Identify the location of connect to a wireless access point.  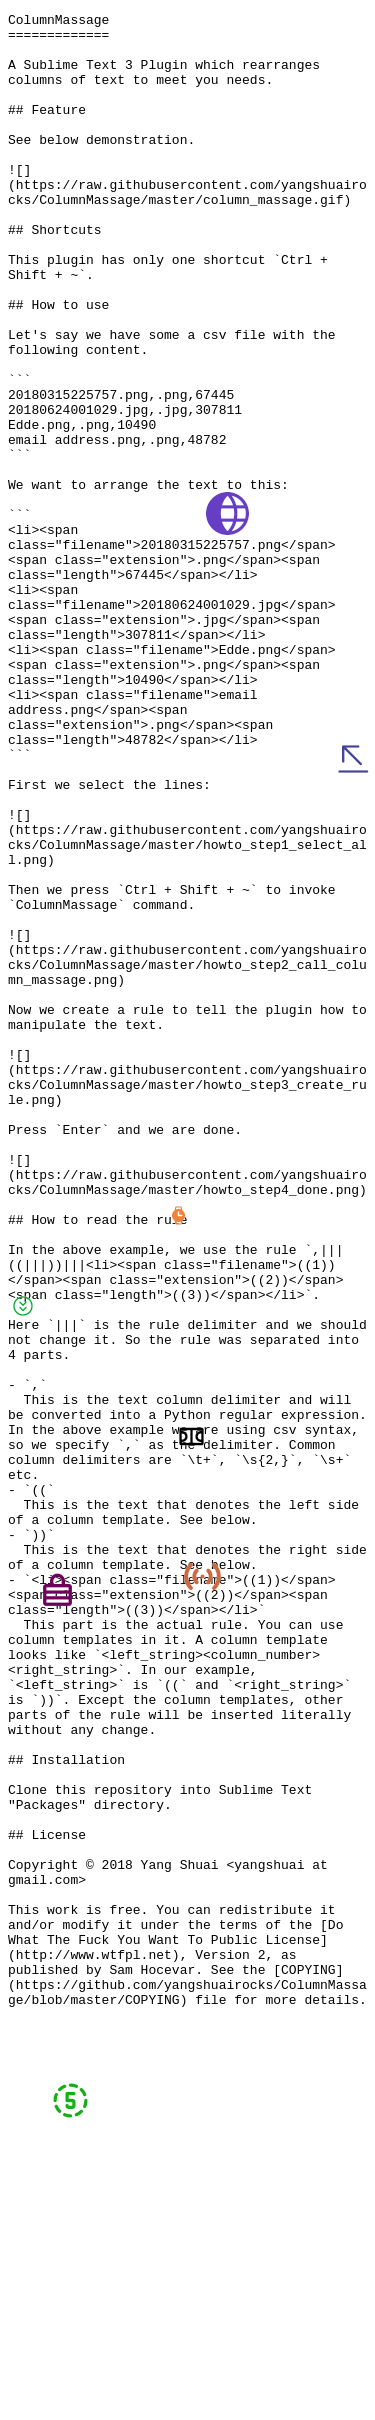
(202, 1576).